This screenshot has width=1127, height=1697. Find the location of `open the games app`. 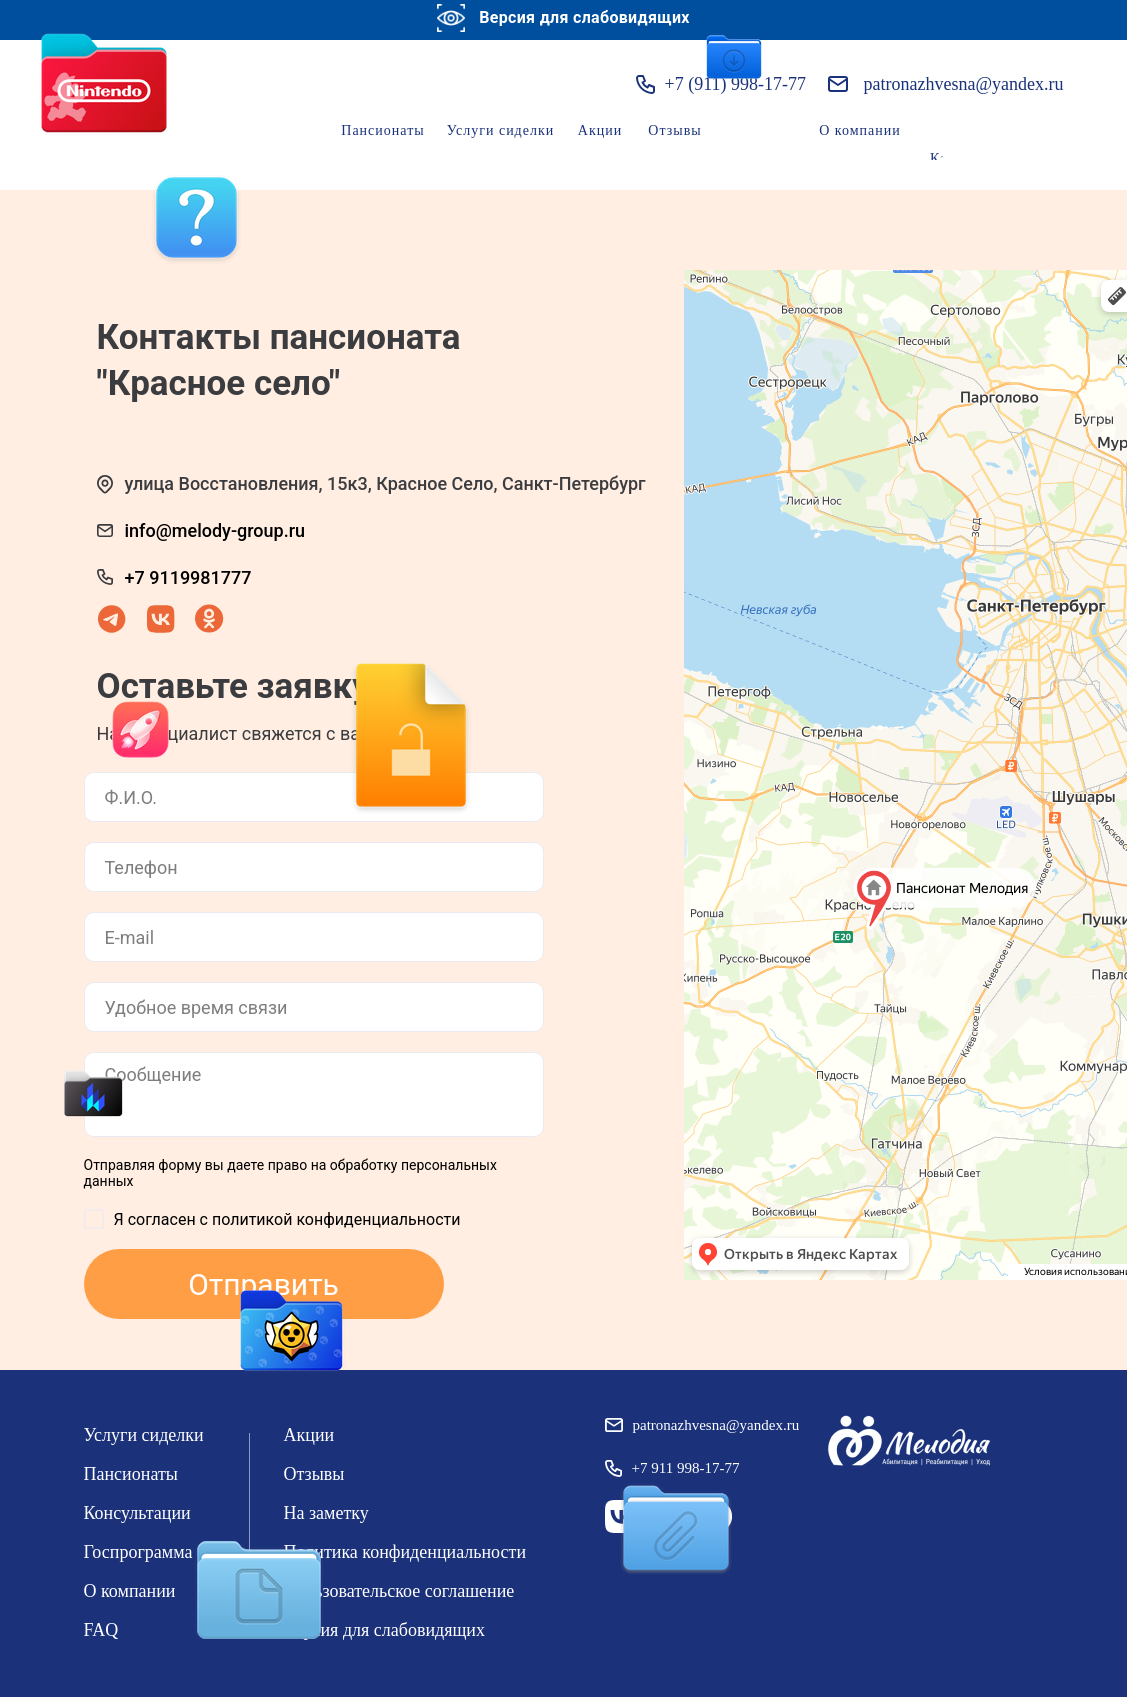

open the games app is located at coordinates (140, 729).